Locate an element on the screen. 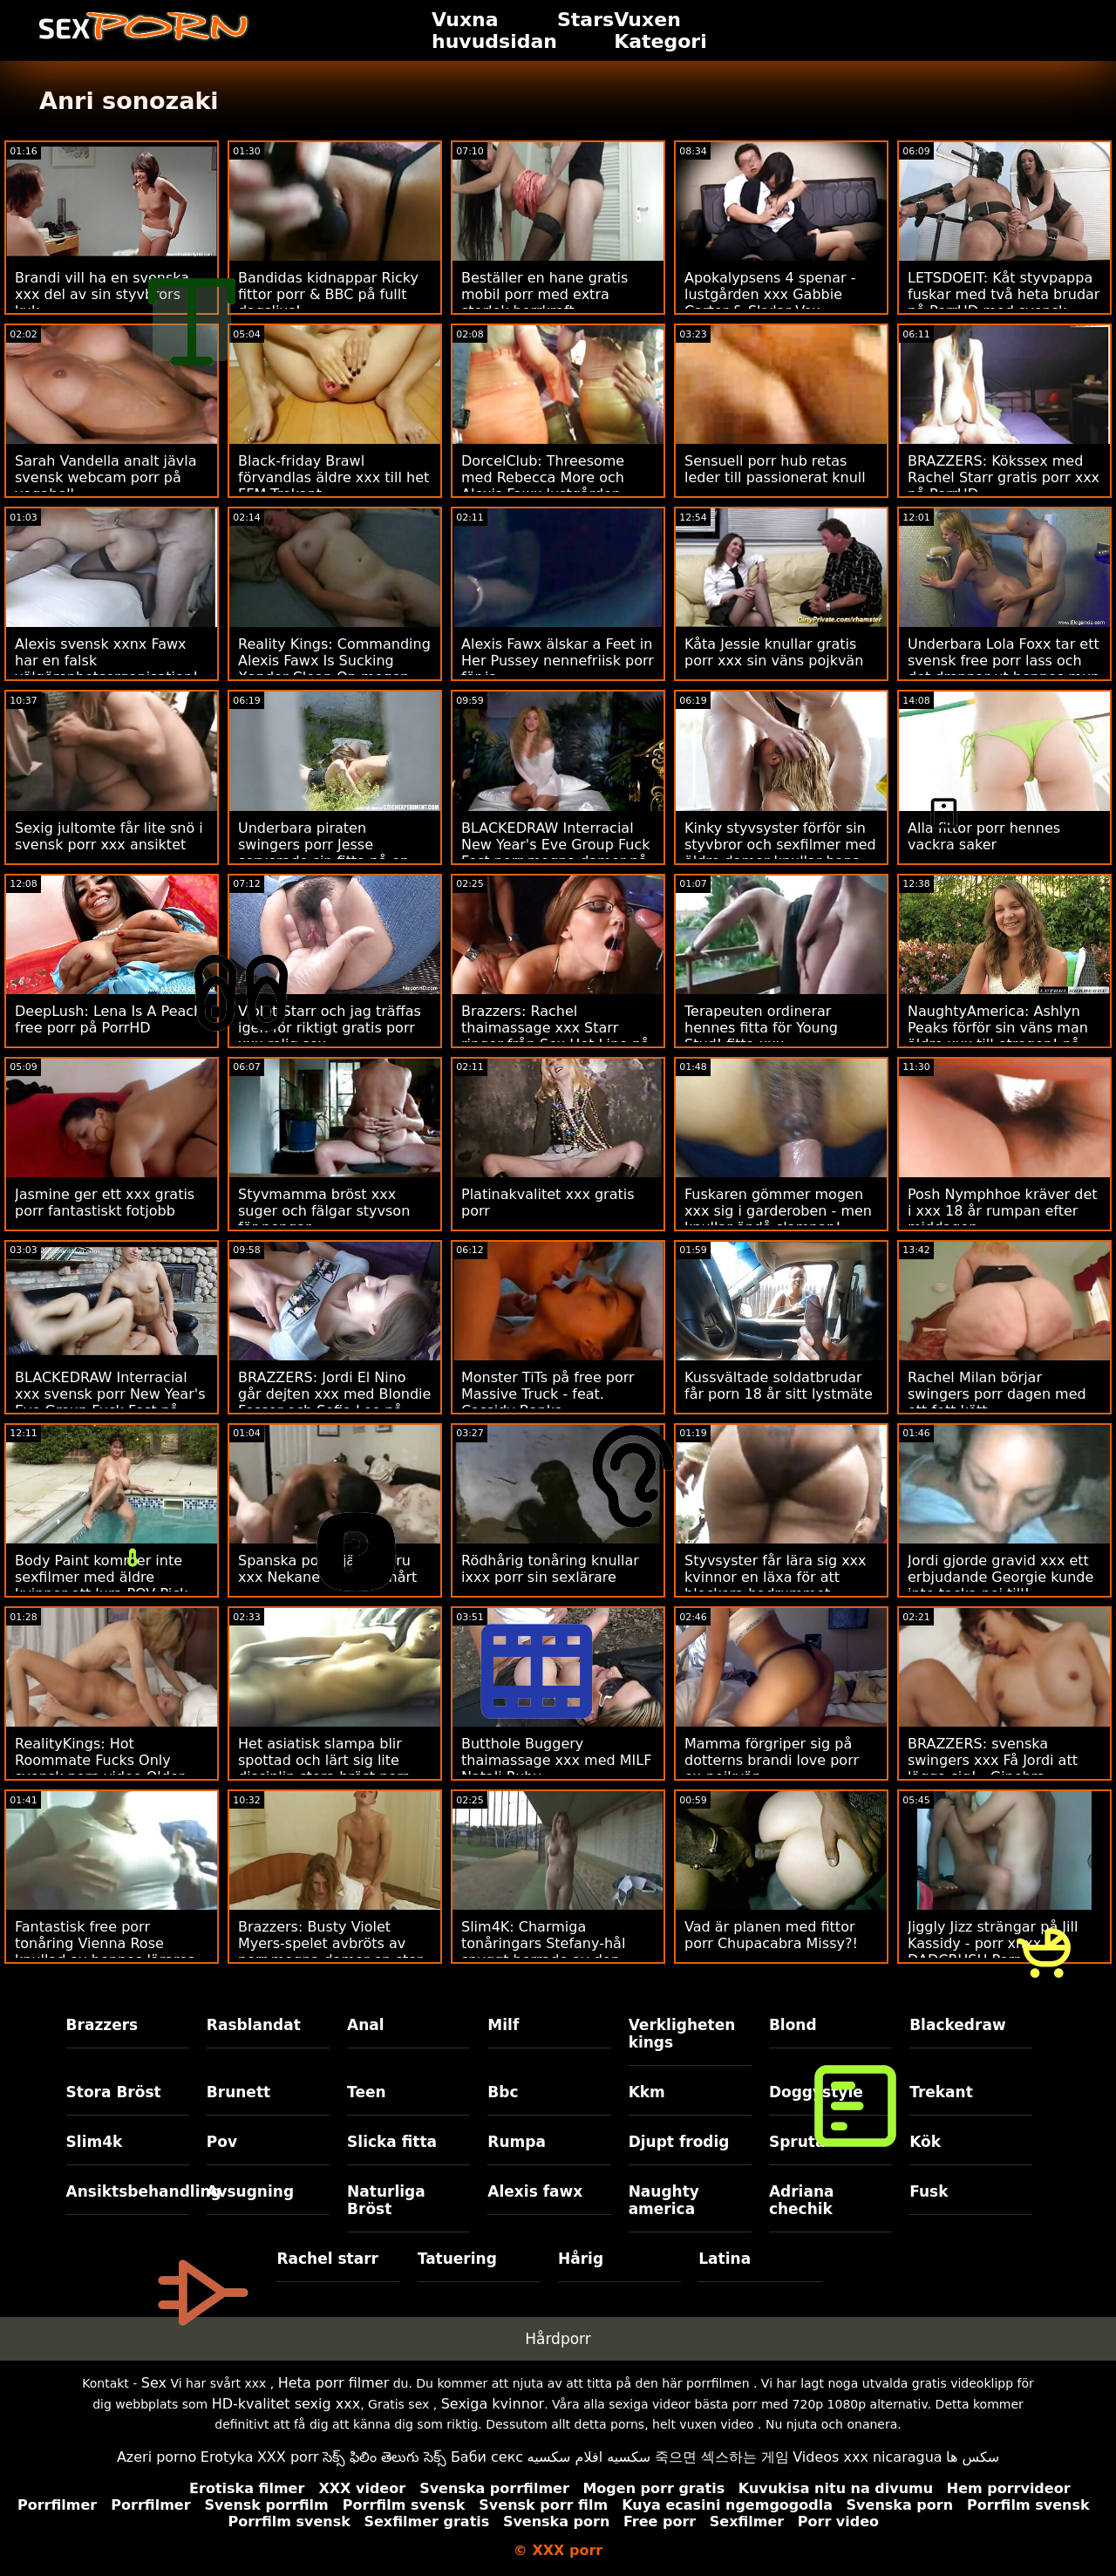 The width and height of the screenshot is (1116, 2576). logic buffer gate symbol in circuit design is located at coordinates (203, 2293).